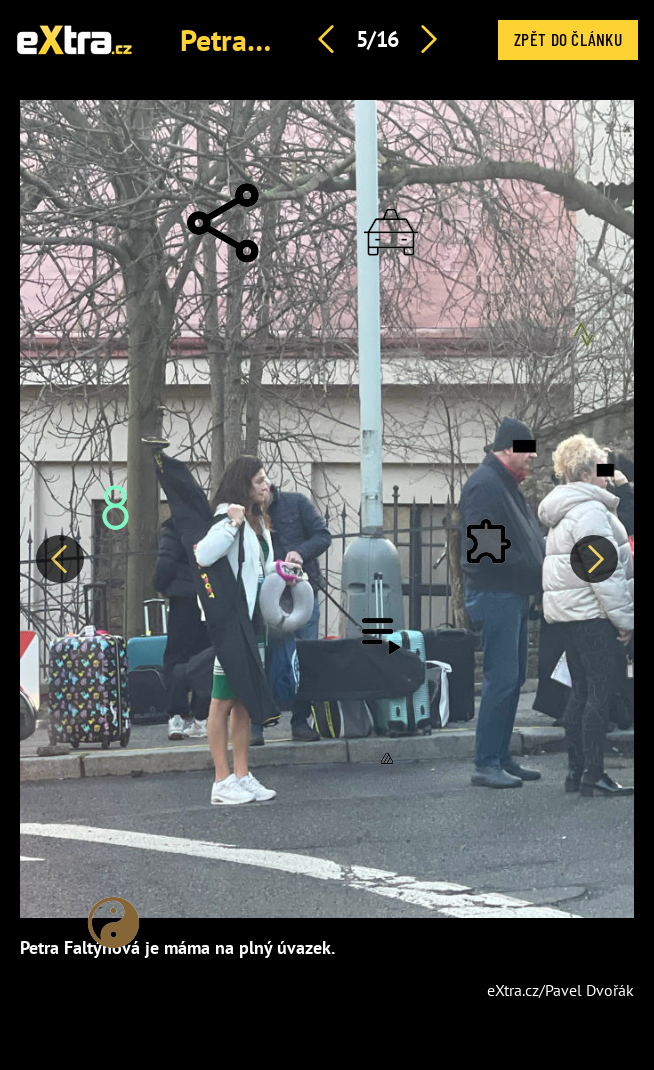  Describe the element at coordinates (113, 922) in the screenshot. I see `access balance or wellness settings` at that location.